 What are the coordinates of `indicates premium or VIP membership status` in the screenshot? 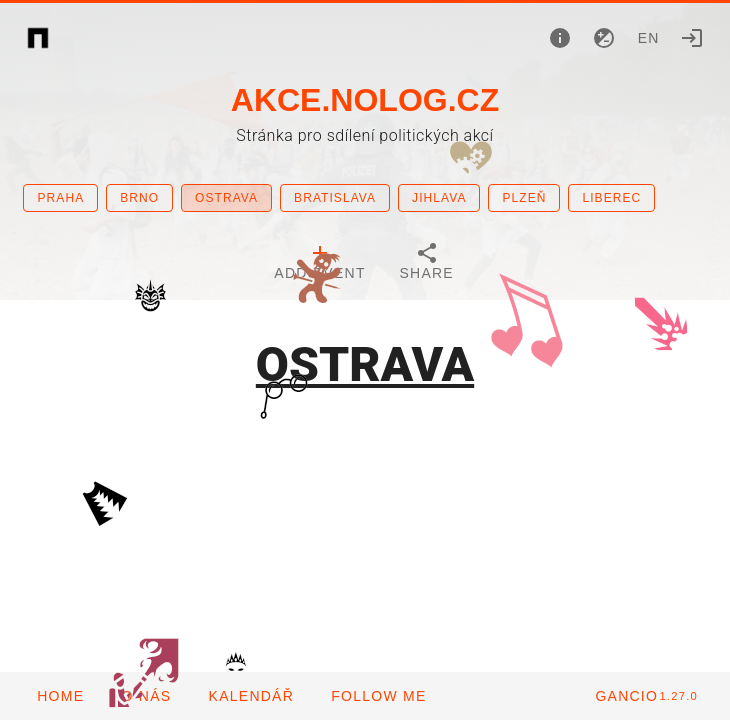 It's located at (236, 662).